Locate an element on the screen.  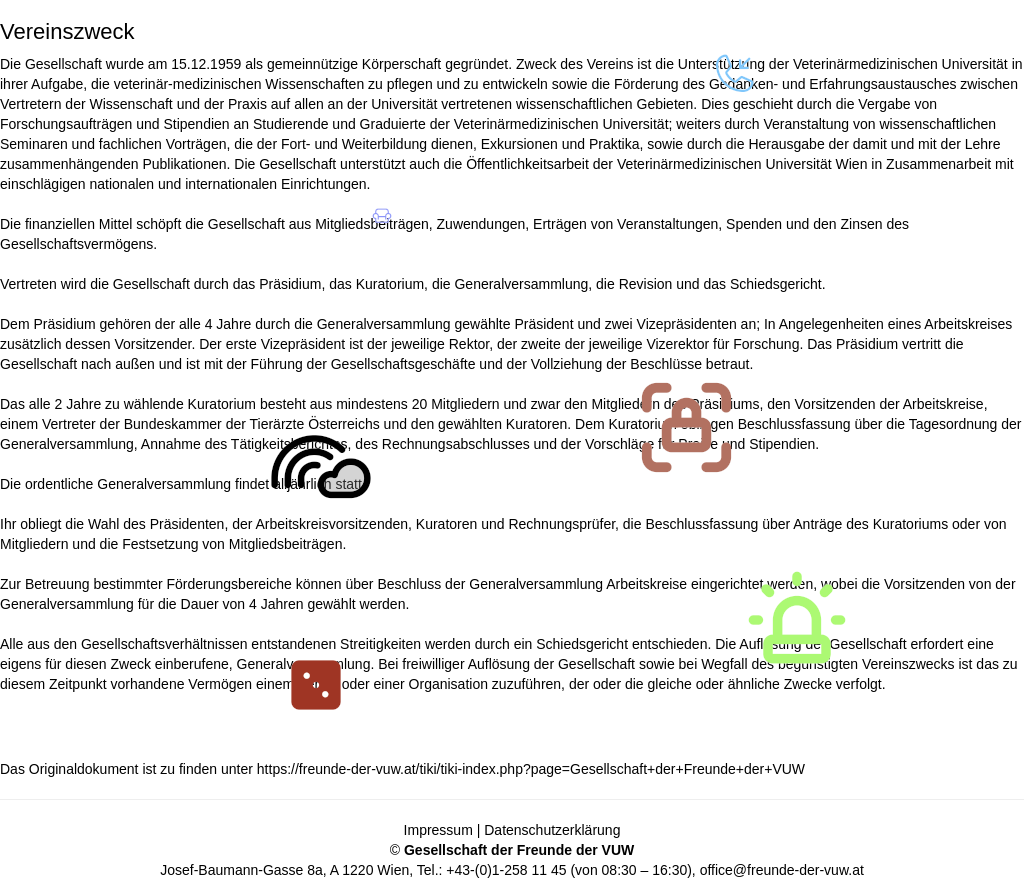
incoming call notification is located at coordinates (735, 72).